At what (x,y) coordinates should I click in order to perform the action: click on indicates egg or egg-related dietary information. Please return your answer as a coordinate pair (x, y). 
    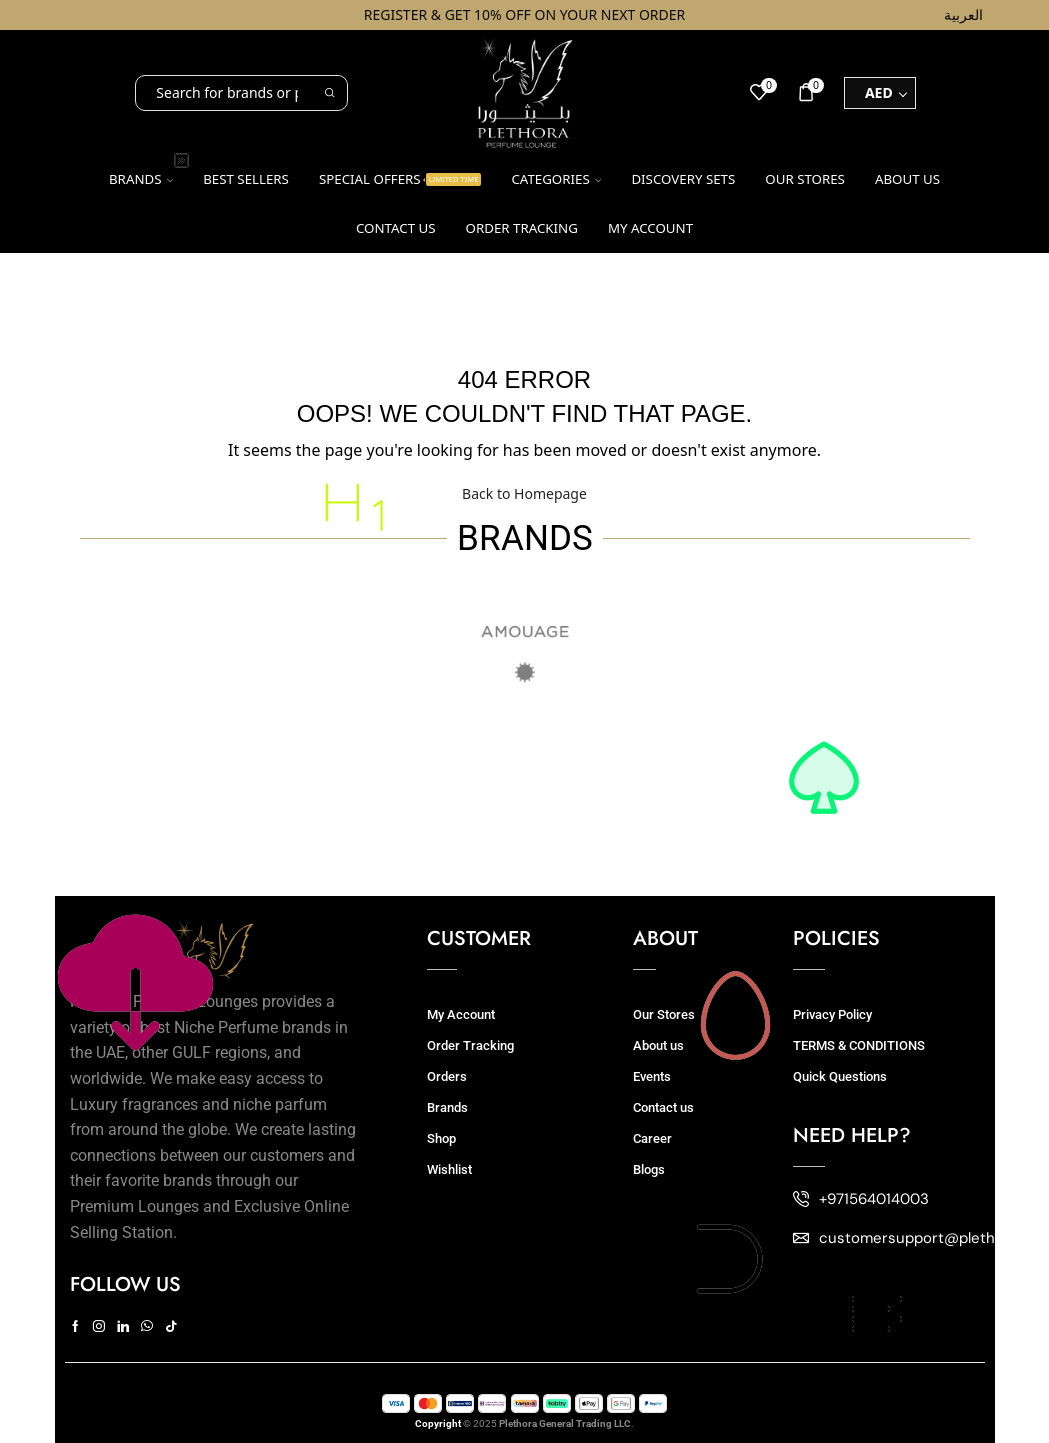
    Looking at the image, I should click on (735, 1015).